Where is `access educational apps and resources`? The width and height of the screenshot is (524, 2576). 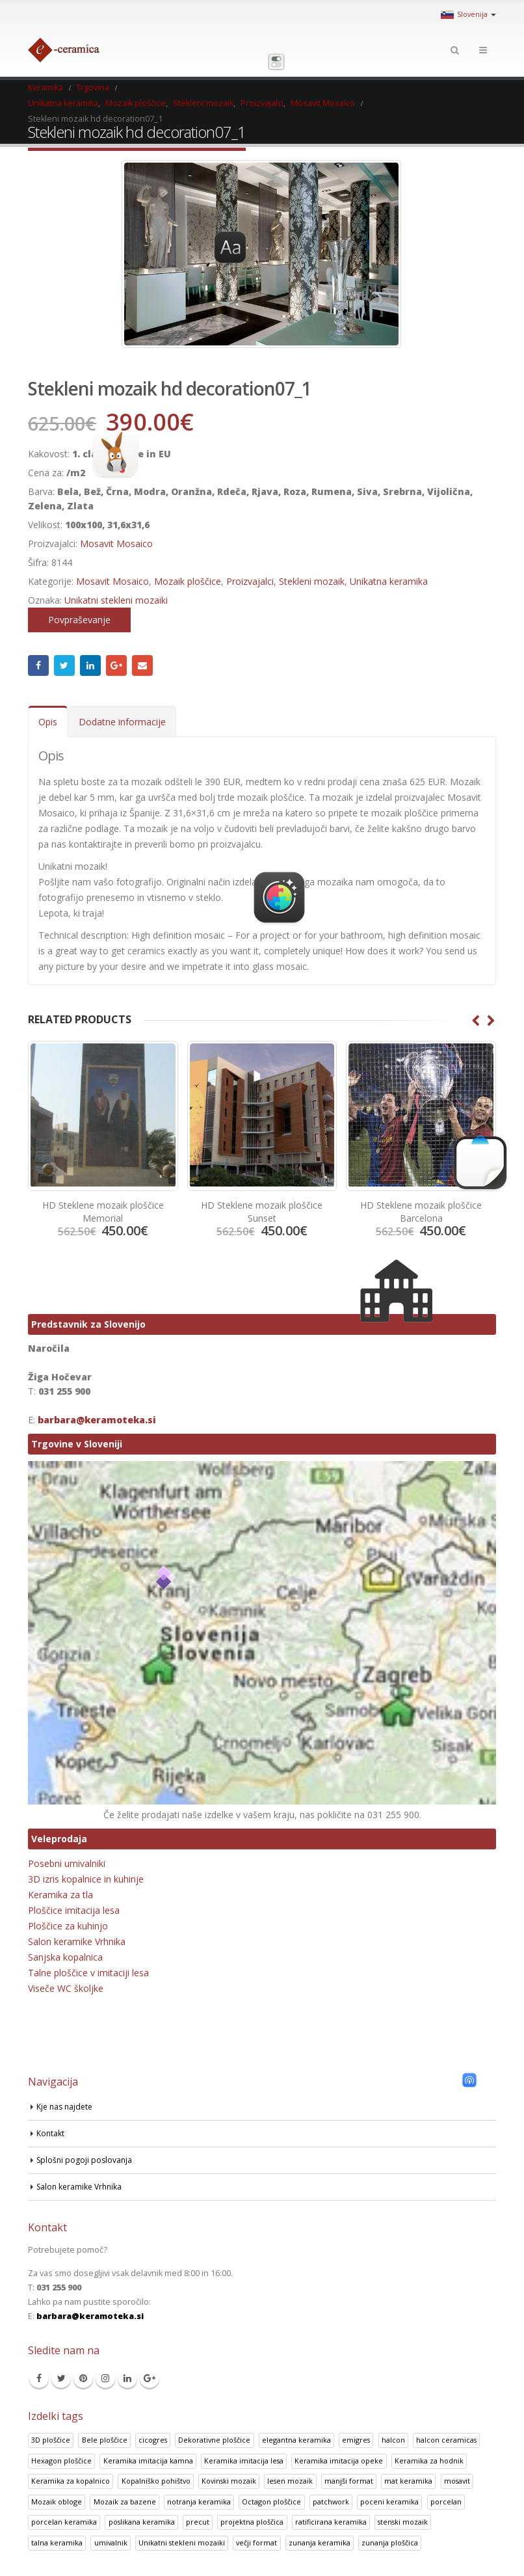
access educational apps and resources is located at coordinates (394, 1293).